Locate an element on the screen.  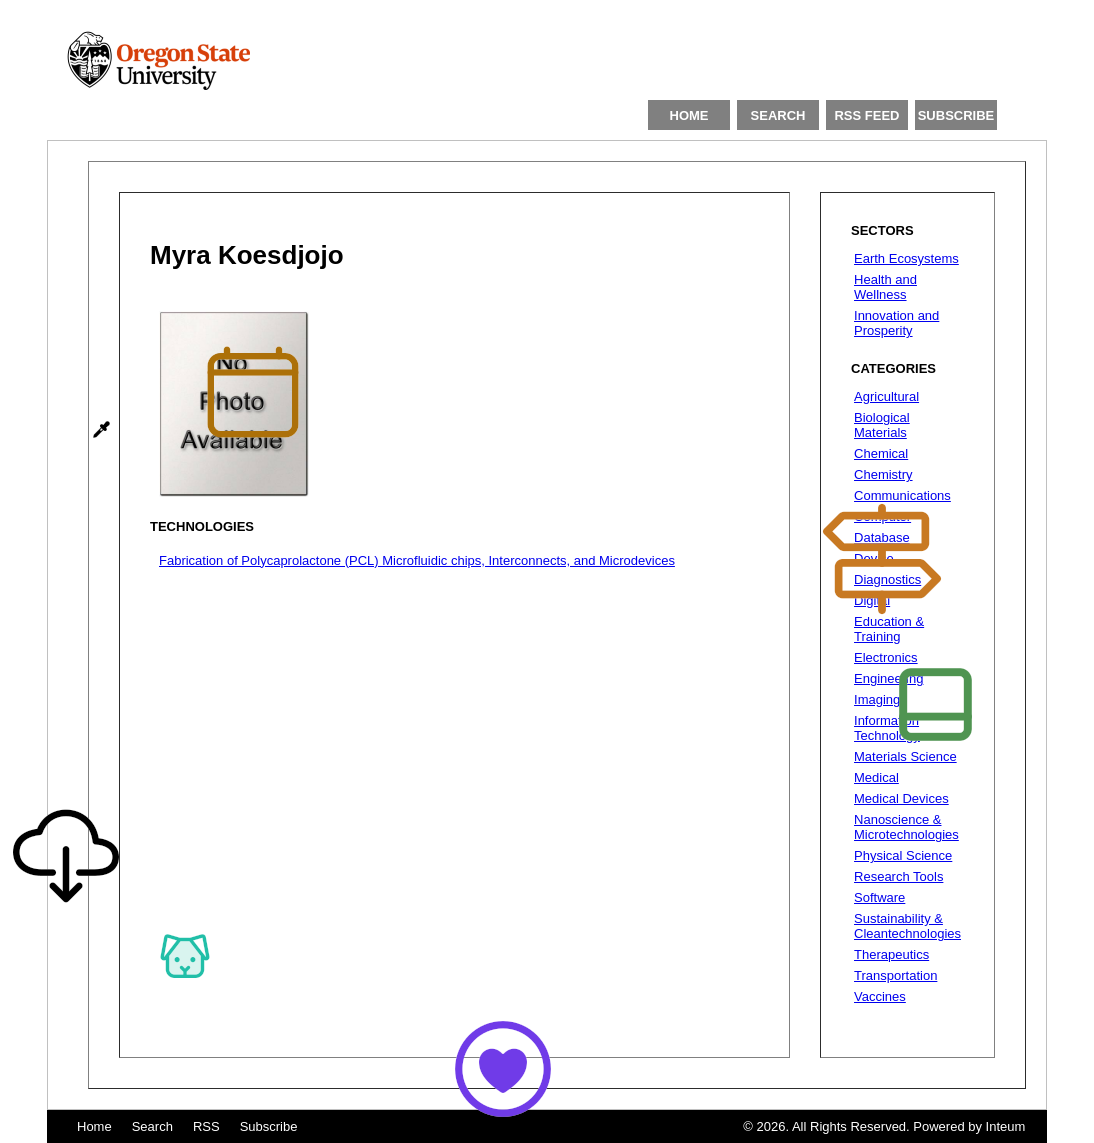
access pet-related features or settings is located at coordinates (185, 957).